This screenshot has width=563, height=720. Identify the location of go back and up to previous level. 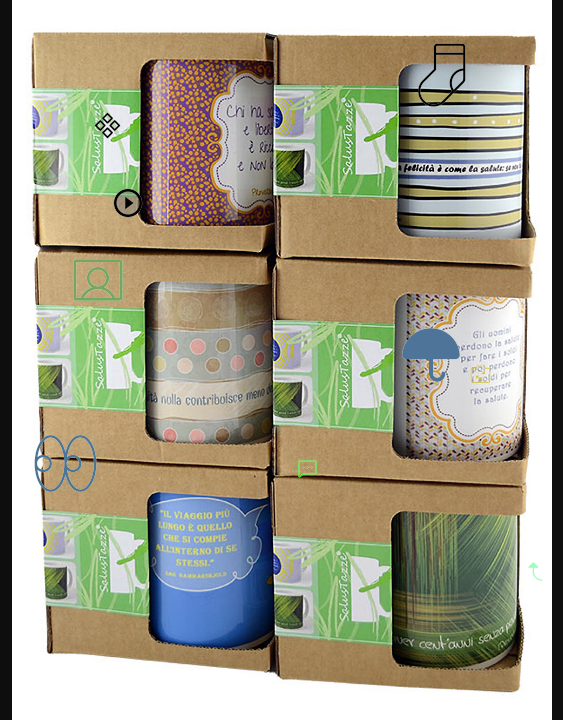
(535, 571).